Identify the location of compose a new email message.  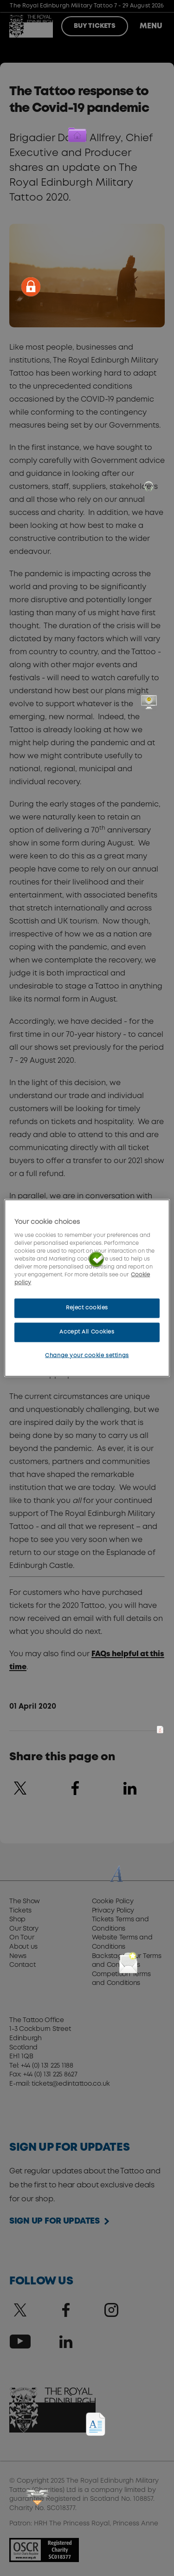
(128, 1963).